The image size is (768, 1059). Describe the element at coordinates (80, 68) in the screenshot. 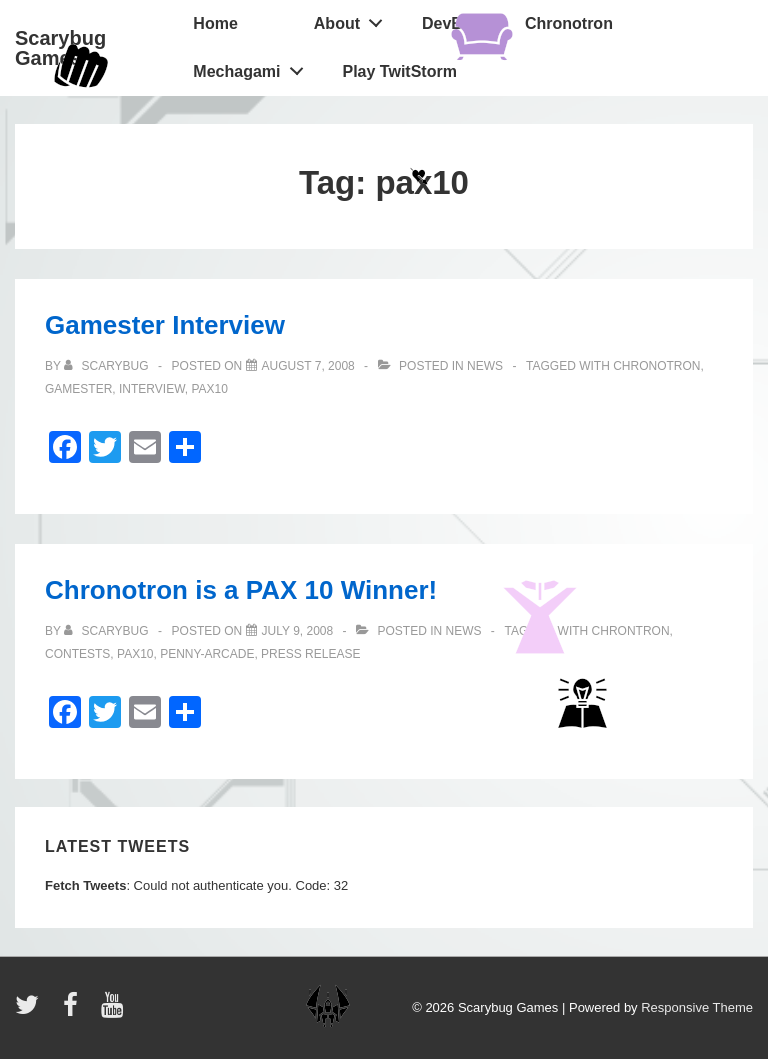

I see `attack or melee action in a game` at that location.